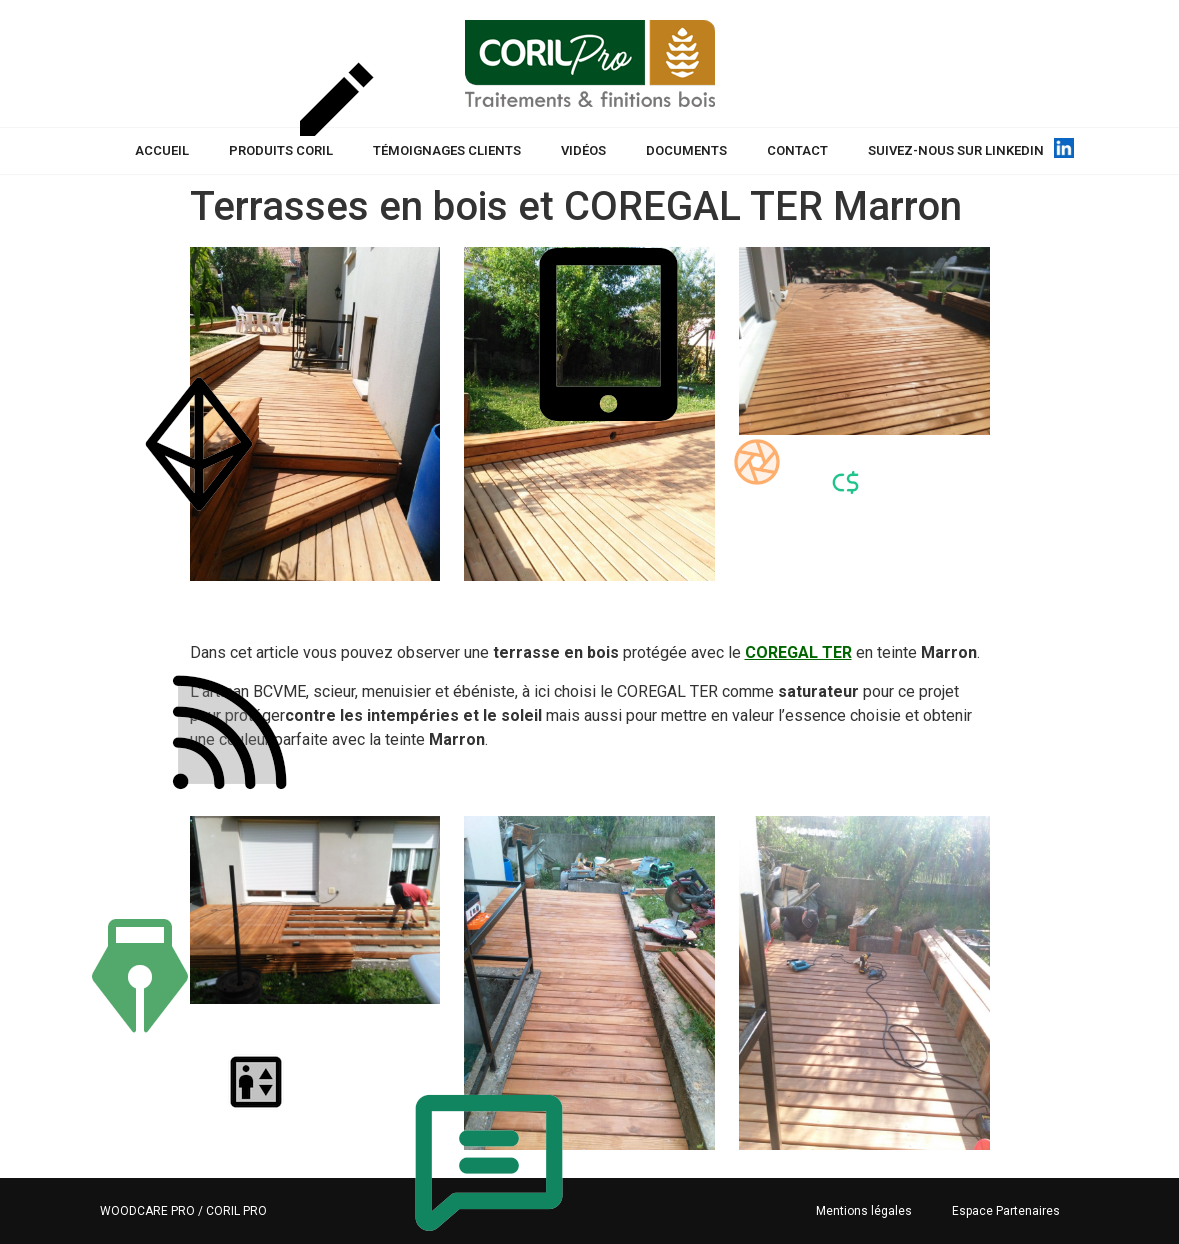 The width and height of the screenshot is (1179, 1244). I want to click on view ethereum wallet or balance, so click(199, 444).